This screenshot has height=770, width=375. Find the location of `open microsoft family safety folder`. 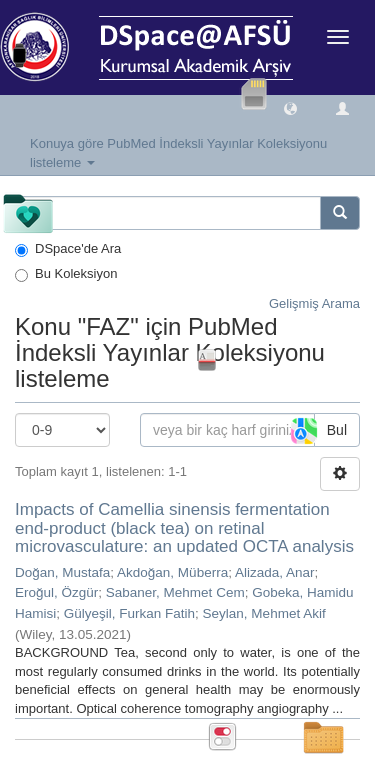

open microsoft family safety folder is located at coordinates (28, 215).